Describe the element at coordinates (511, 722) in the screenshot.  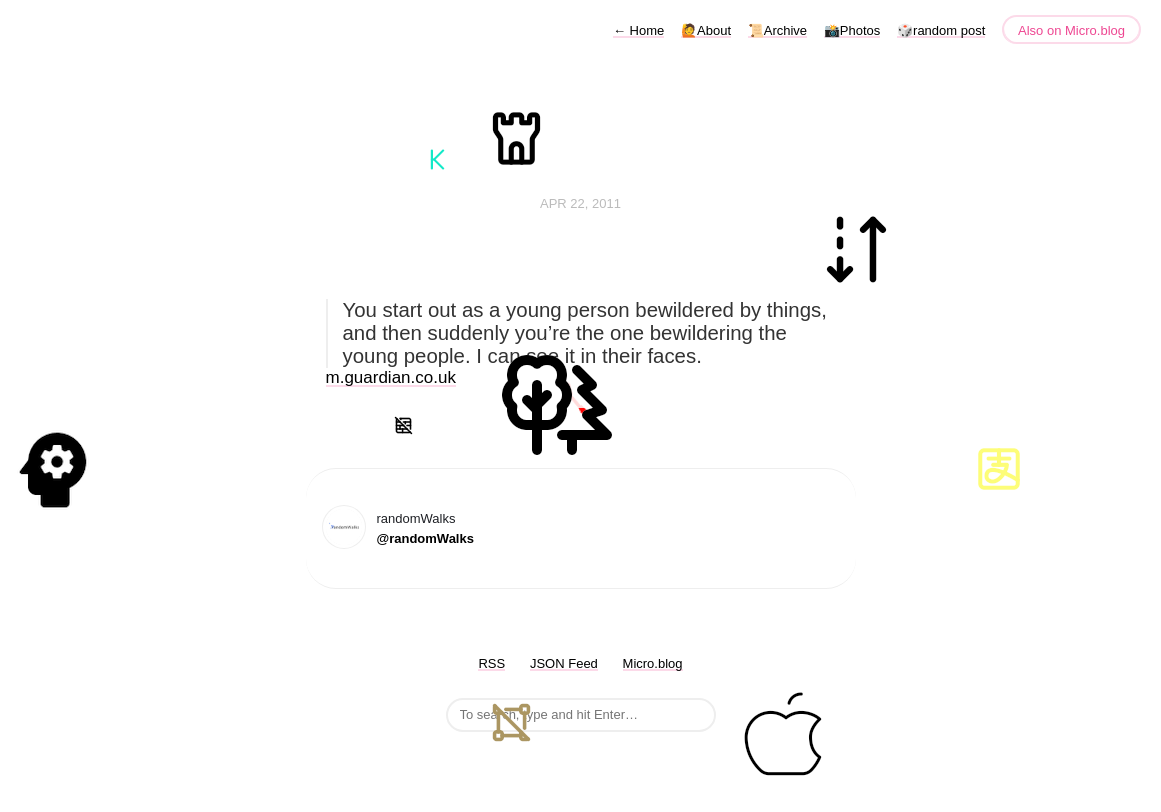
I see `disable vector editing mode` at that location.